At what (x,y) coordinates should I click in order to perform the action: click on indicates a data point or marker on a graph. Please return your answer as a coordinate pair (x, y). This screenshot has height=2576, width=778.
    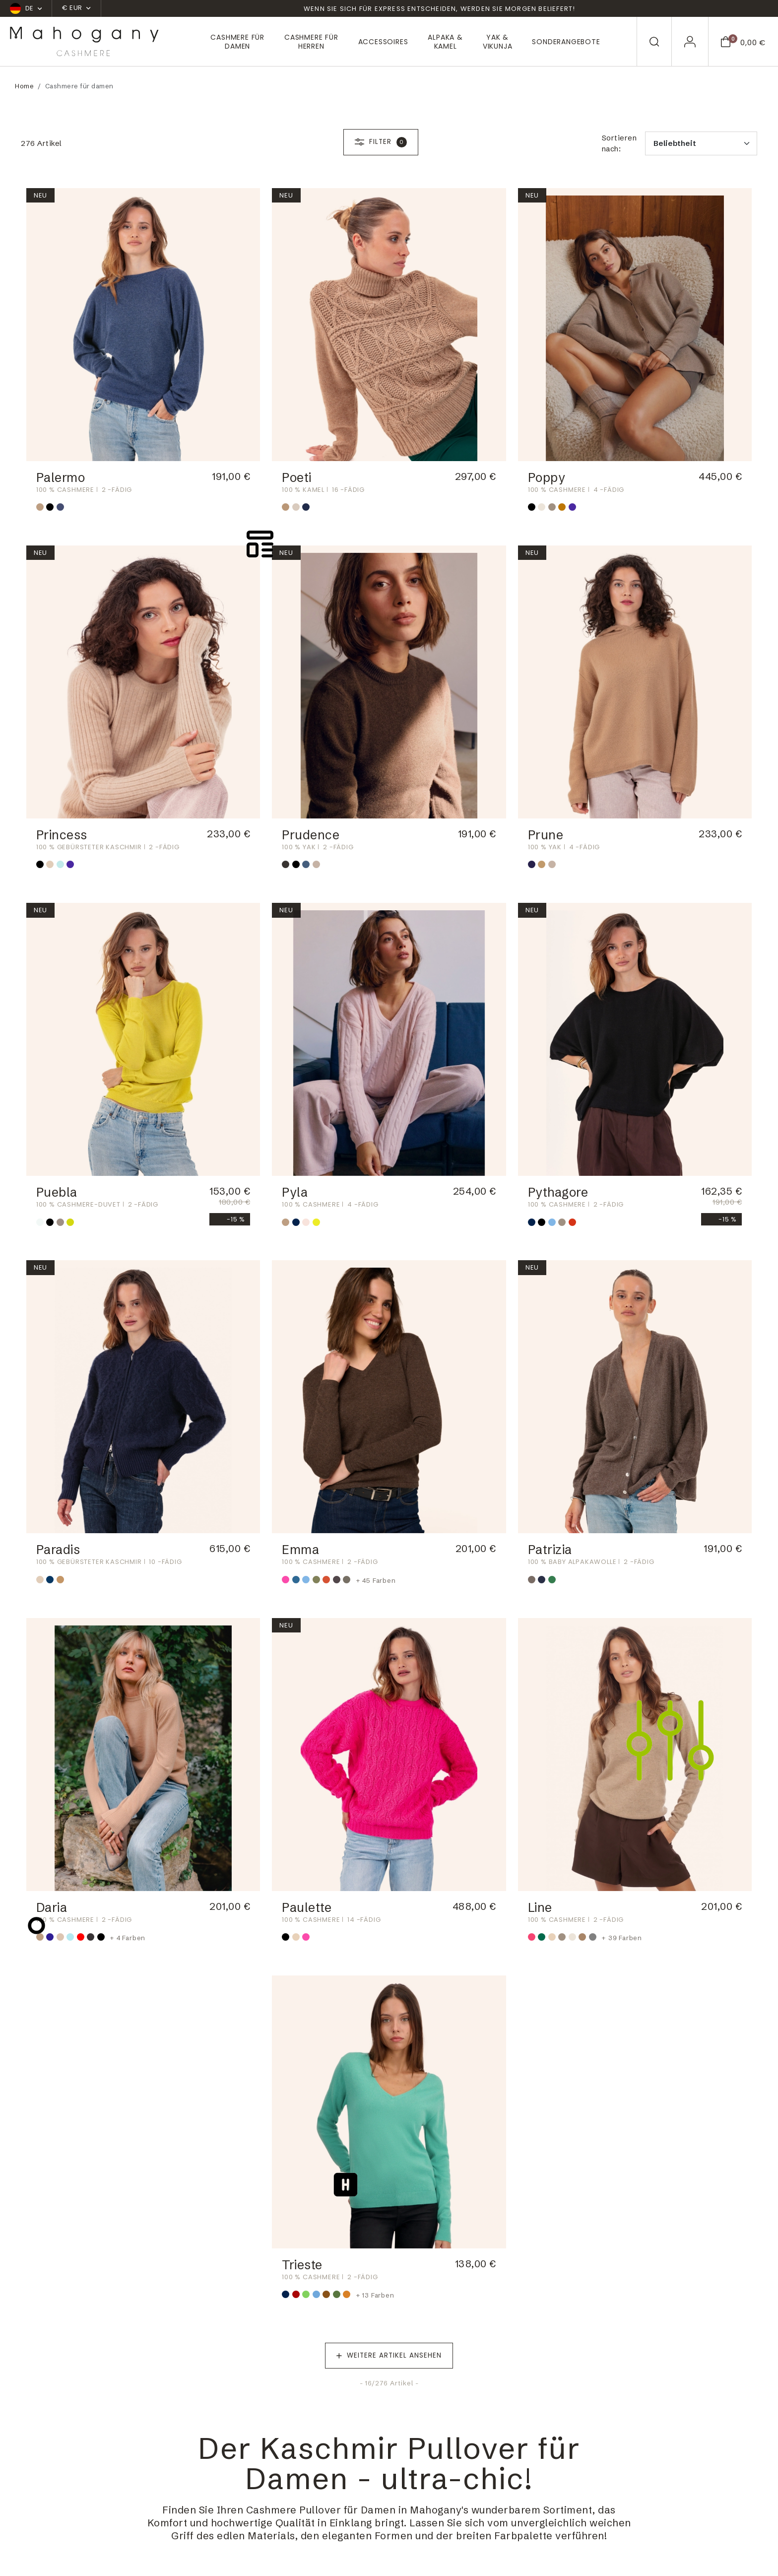
    Looking at the image, I should click on (36, 1925).